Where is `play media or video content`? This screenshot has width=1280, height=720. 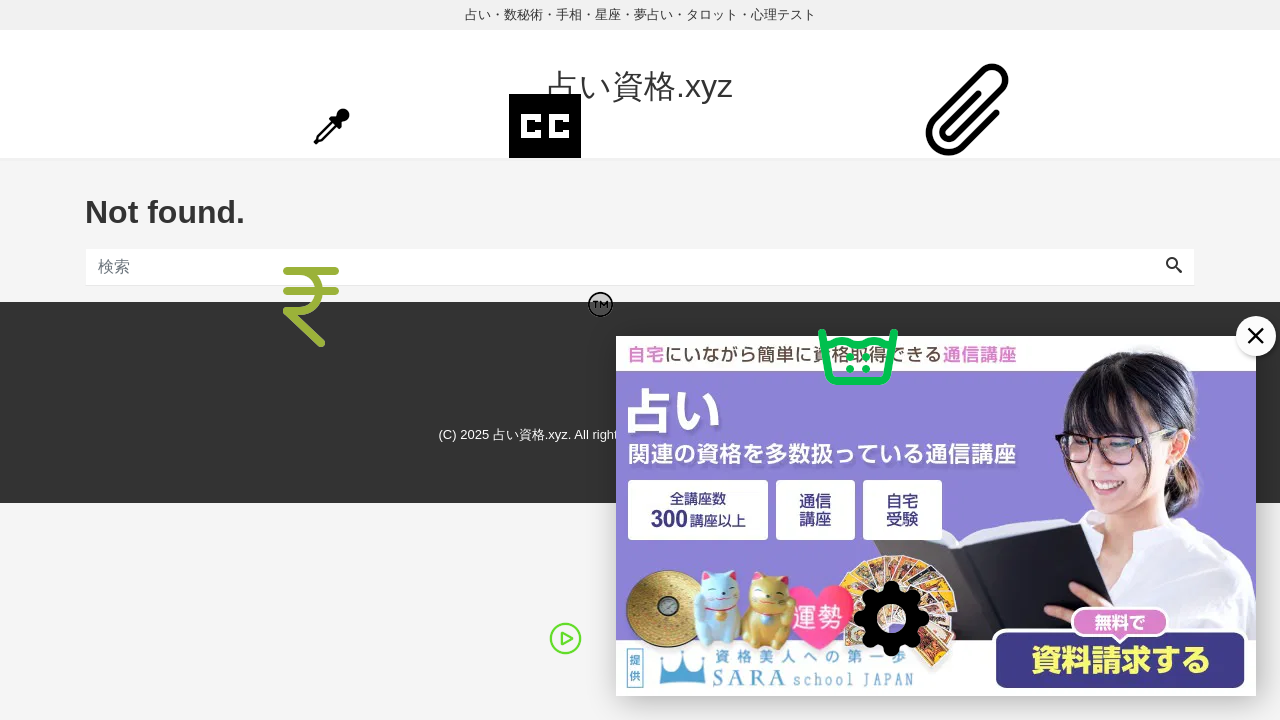
play media or video content is located at coordinates (565, 638).